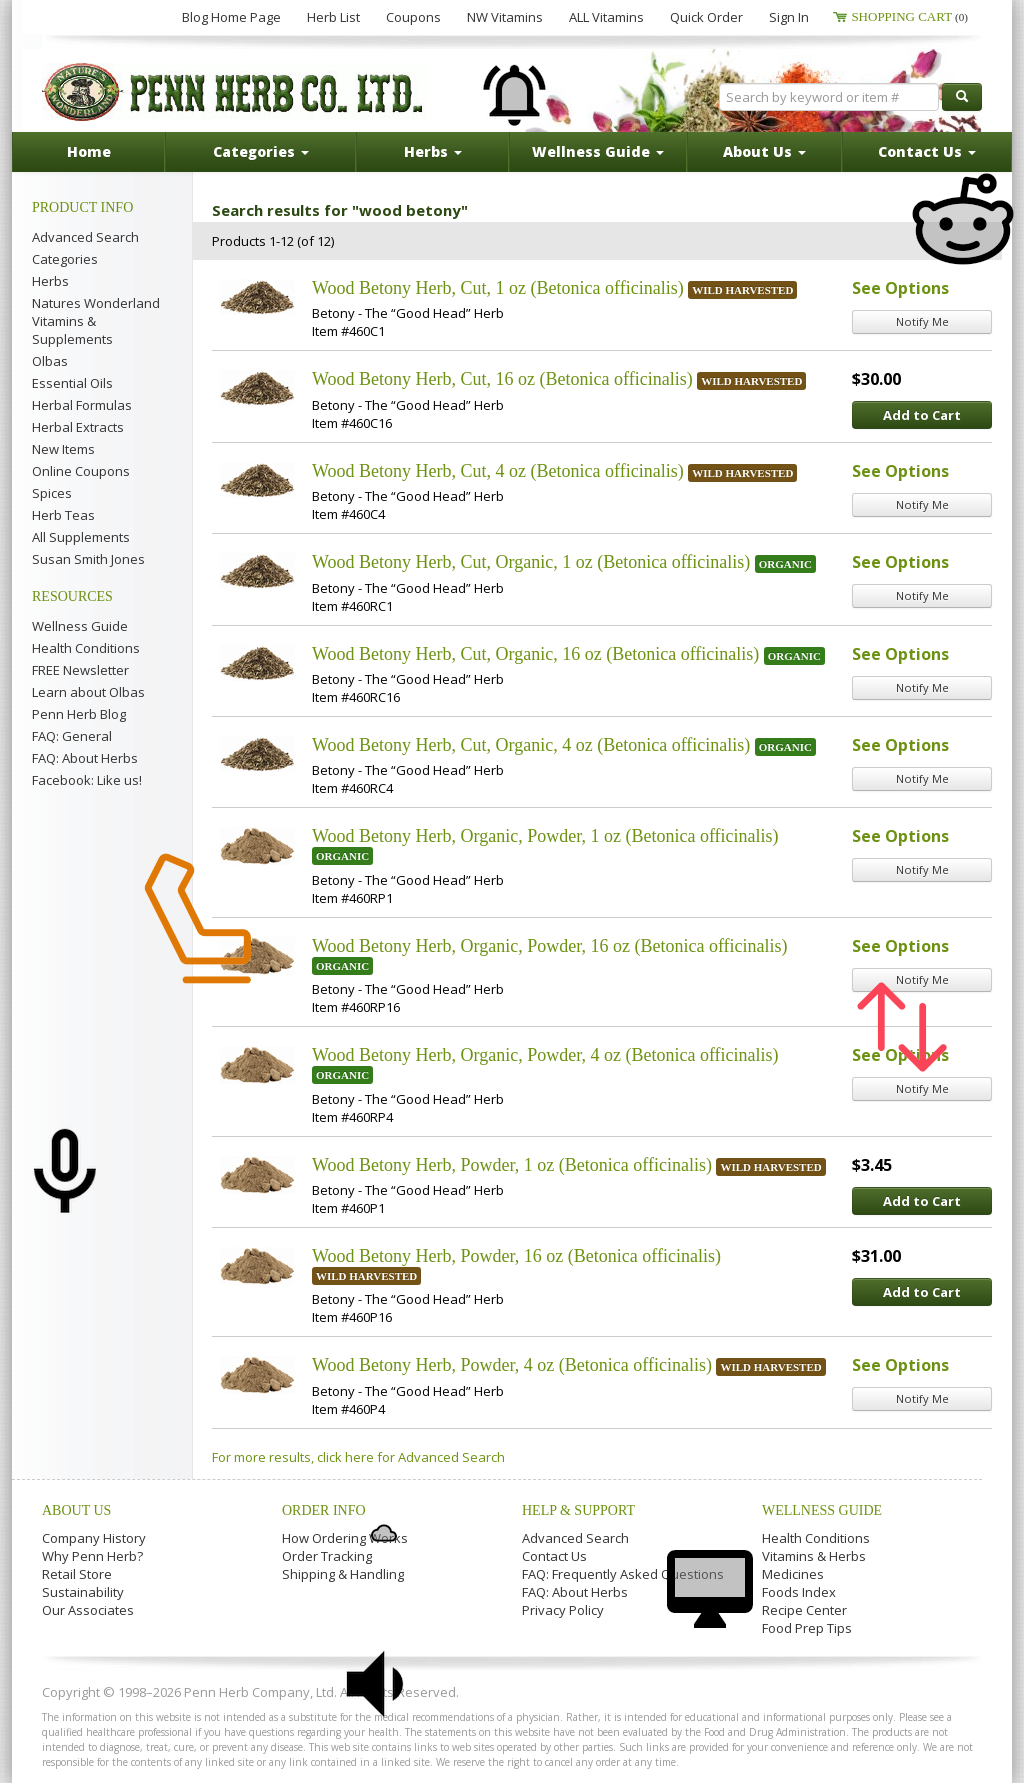  Describe the element at coordinates (514, 94) in the screenshot. I see `indicates active or incoming notifications` at that location.